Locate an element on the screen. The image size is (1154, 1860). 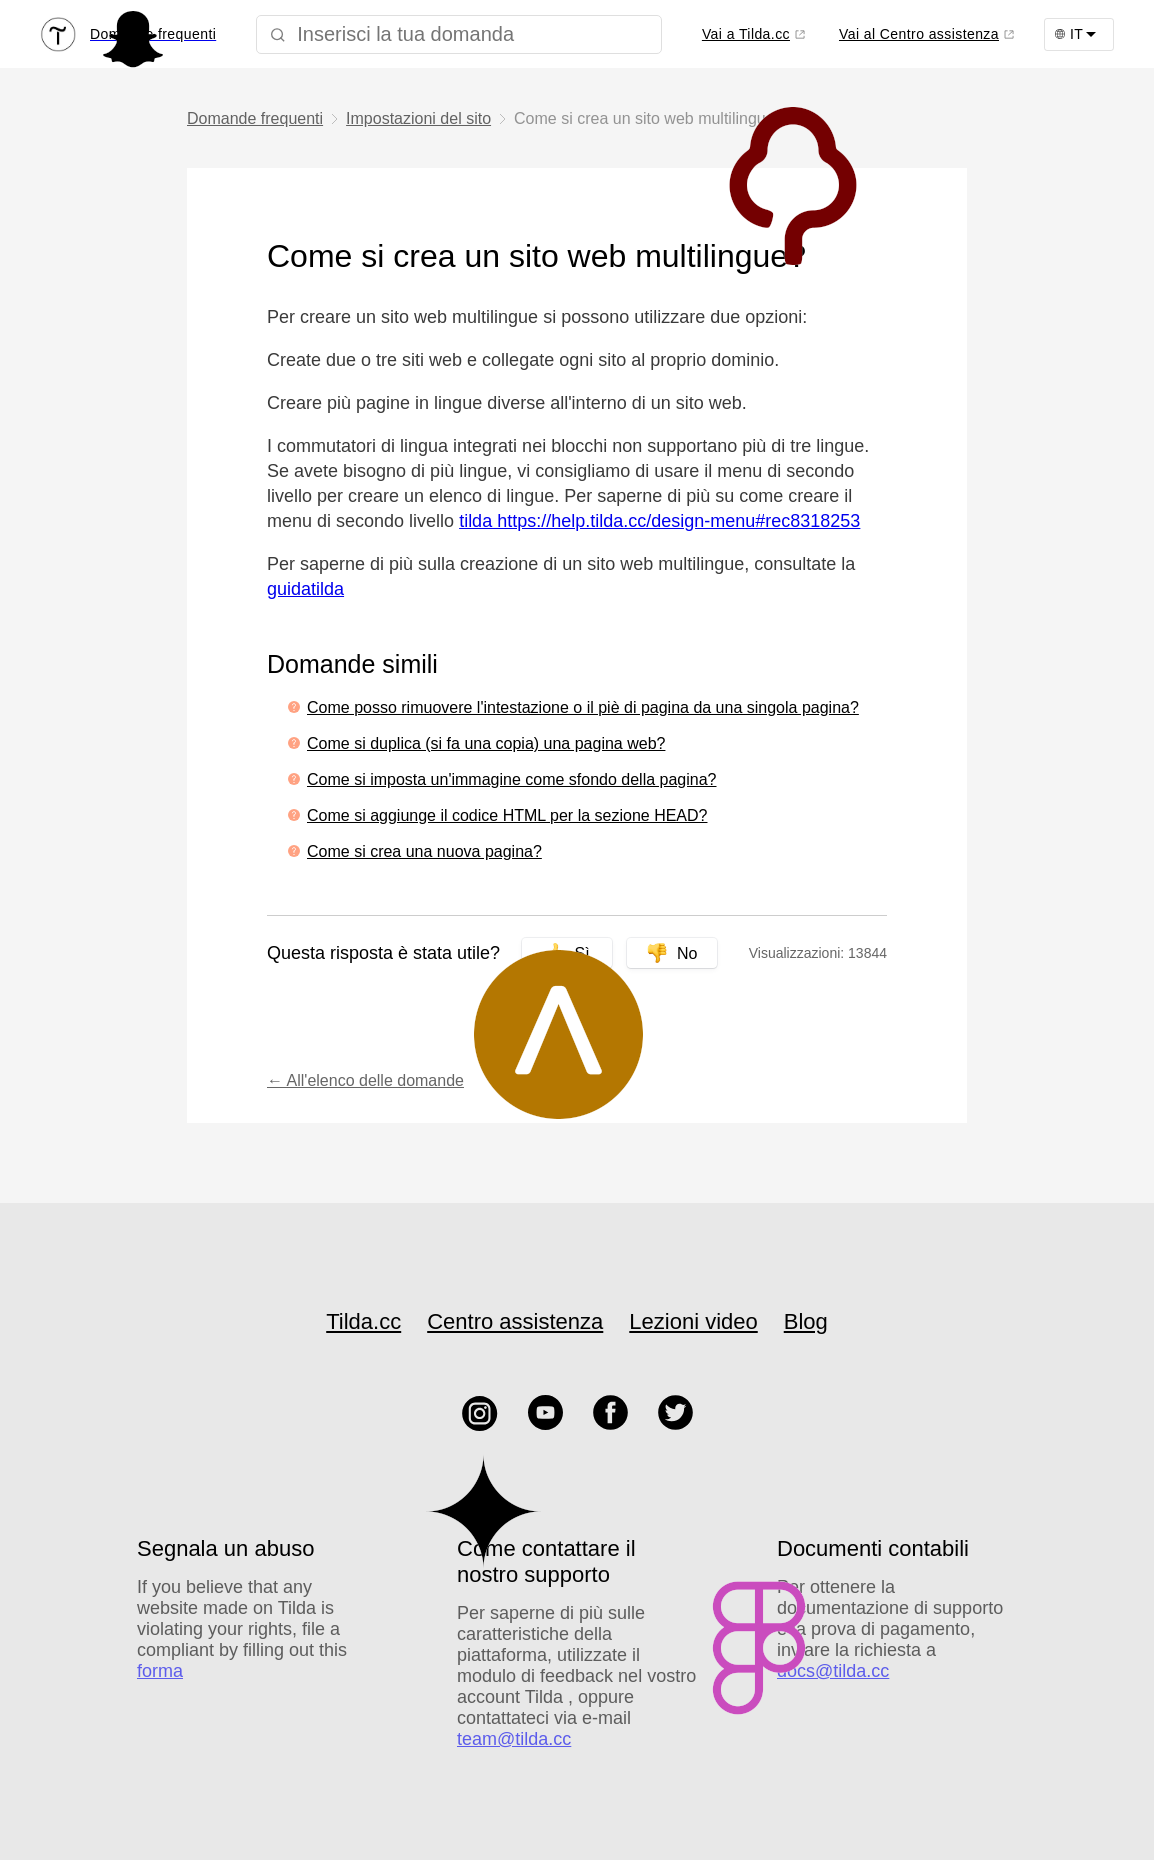
open Snapchat app is located at coordinates (133, 38).